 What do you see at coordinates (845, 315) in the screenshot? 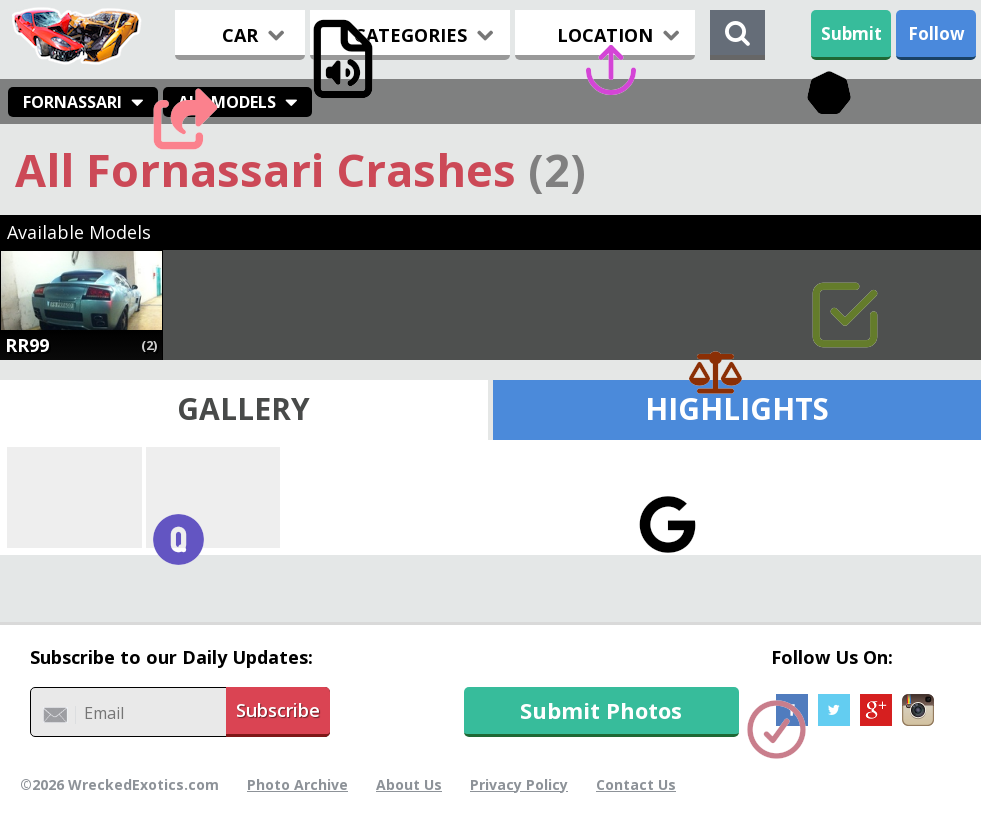
I see `a selected or completed item` at bounding box center [845, 315].